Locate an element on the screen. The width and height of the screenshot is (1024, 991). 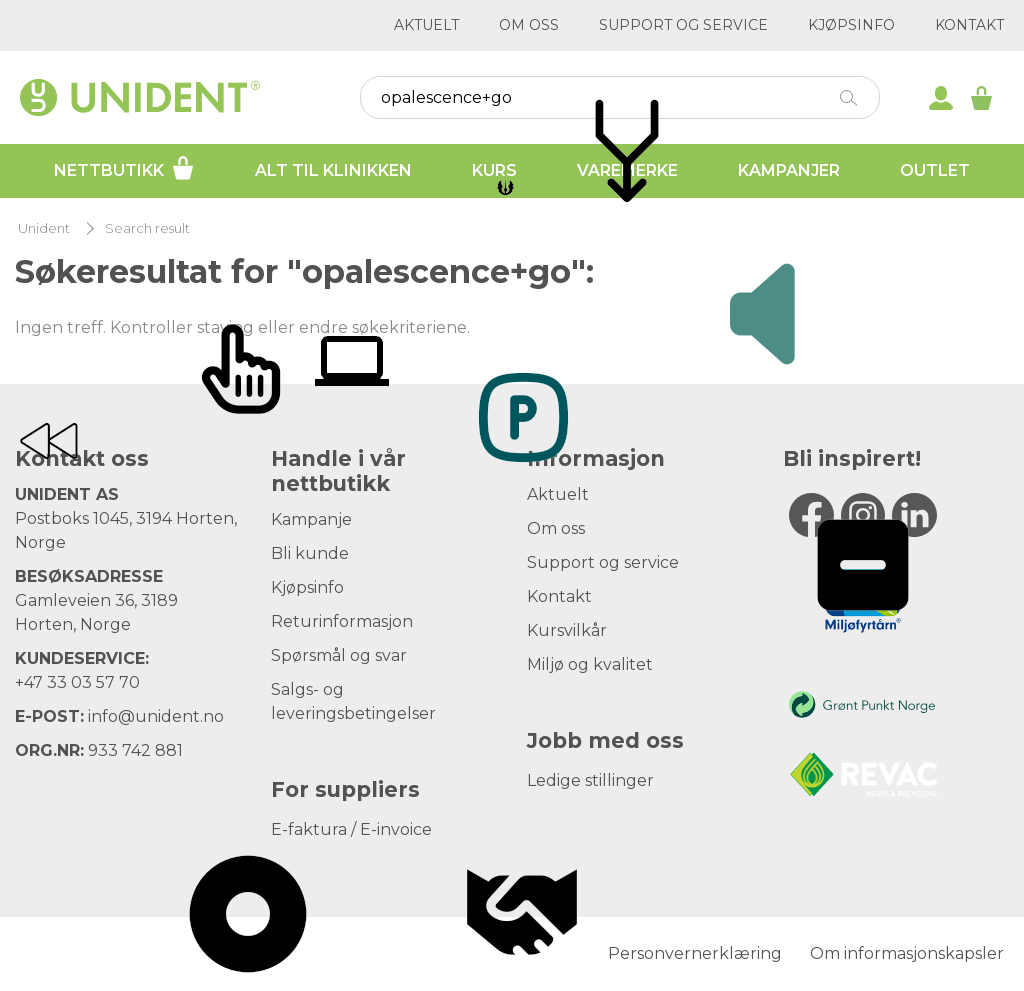
collapse or minimize a section is located at coordinates (863, 565).